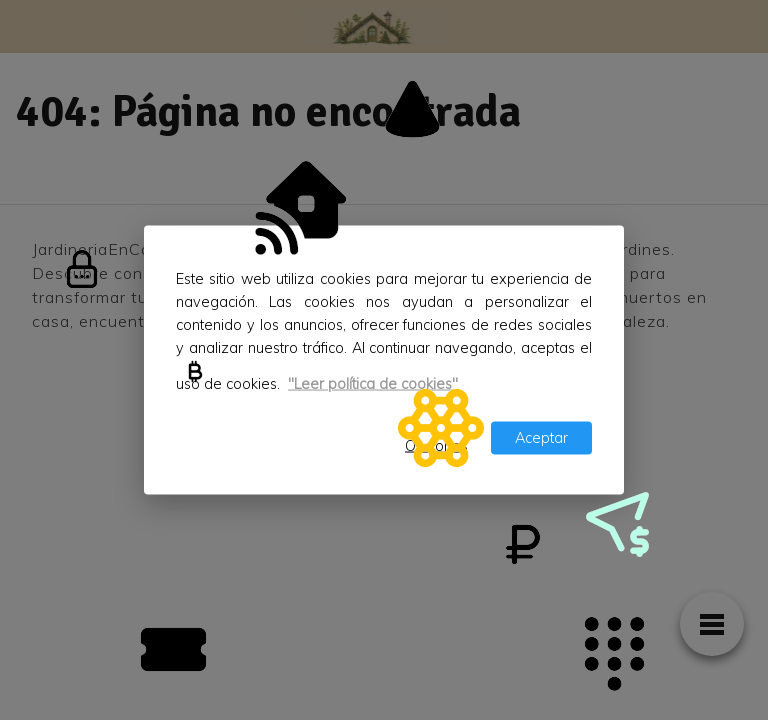  I want to click on indicates Russian ruble currency, so click(524, 544).